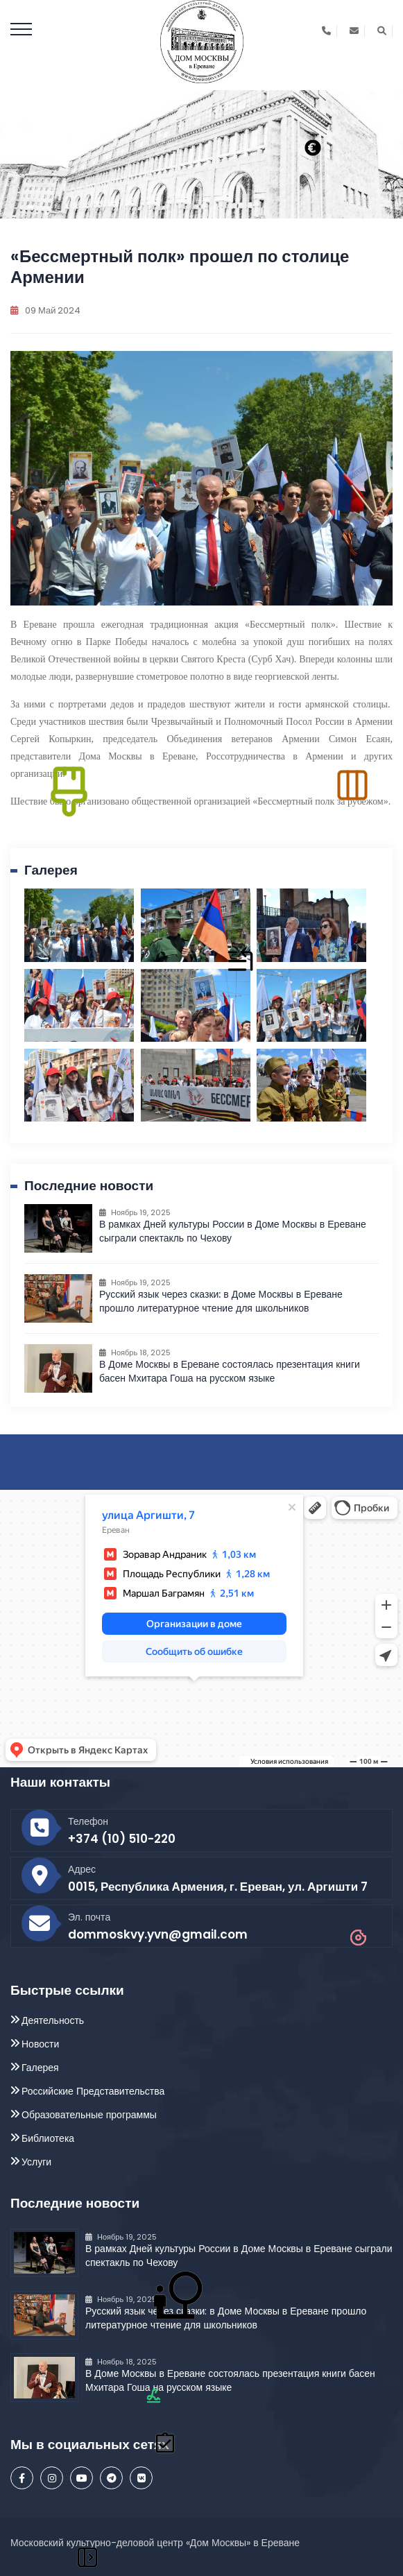 This screenshot has width=403, height=2576. Describe the element at coordinates (87, 2557) in the screenshot. I see `expand the left sidebar panel` at that location.